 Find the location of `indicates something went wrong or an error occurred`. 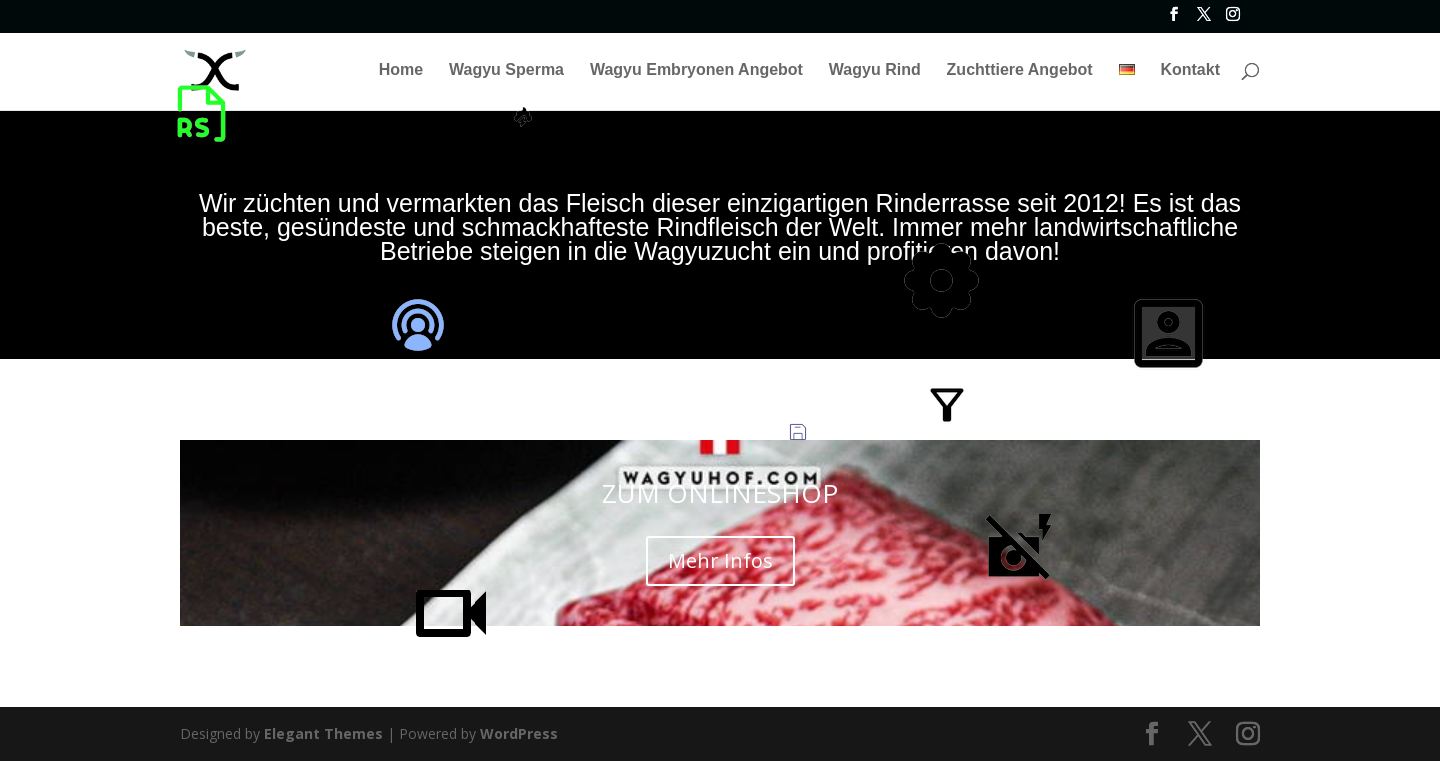

indicates something went wrong or an error occurred is located at coordinates (523, 117).